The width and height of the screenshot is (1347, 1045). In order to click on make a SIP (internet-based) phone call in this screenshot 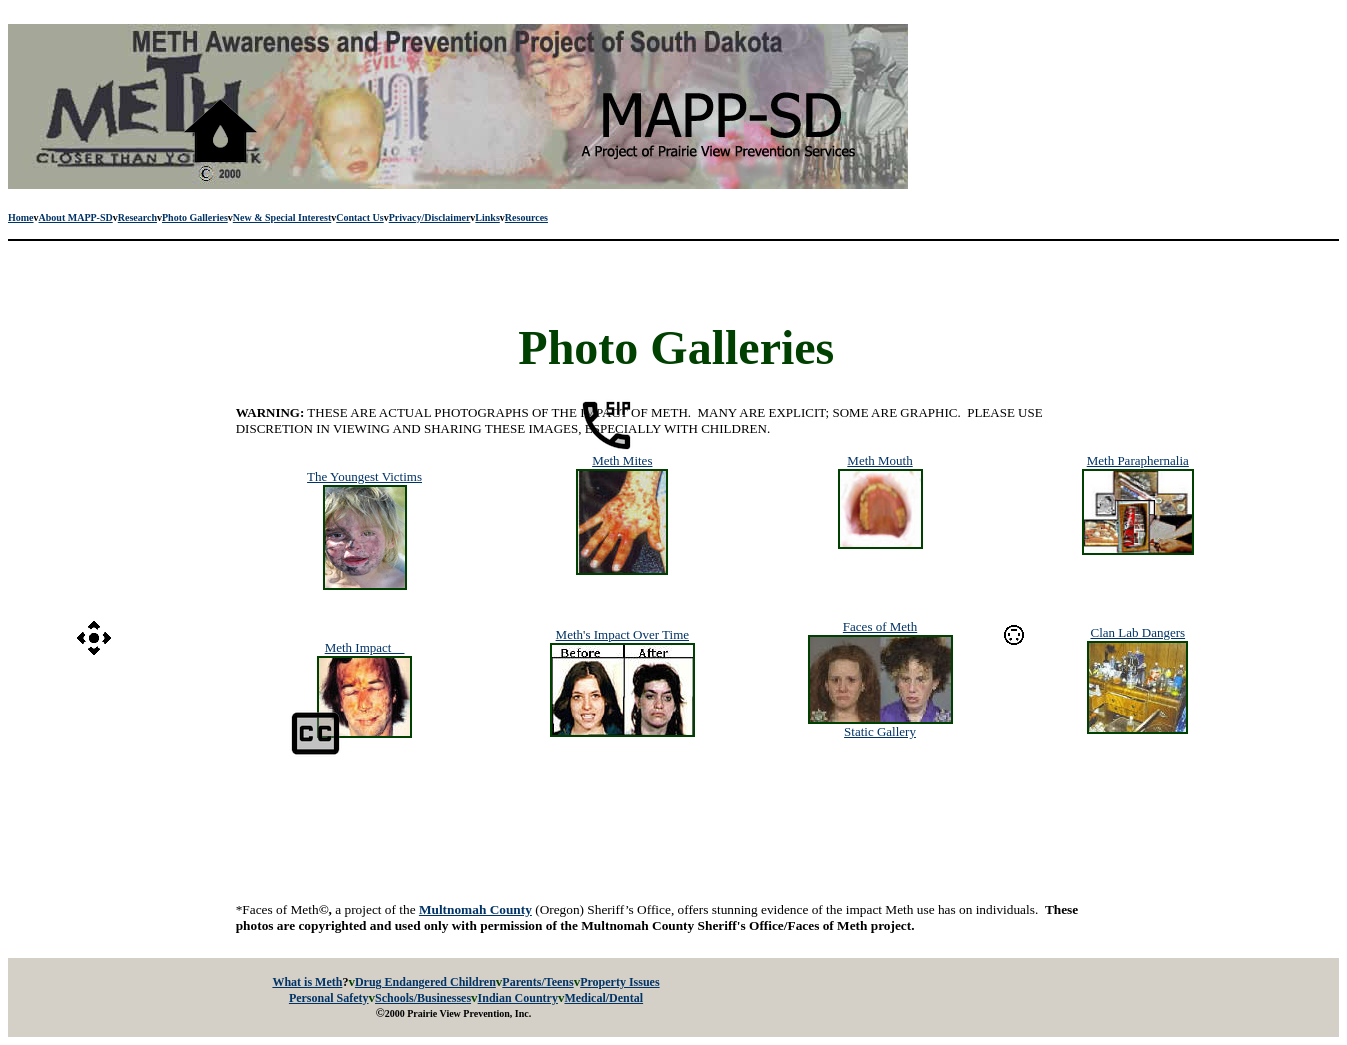, I will do `click(606, 425)`.